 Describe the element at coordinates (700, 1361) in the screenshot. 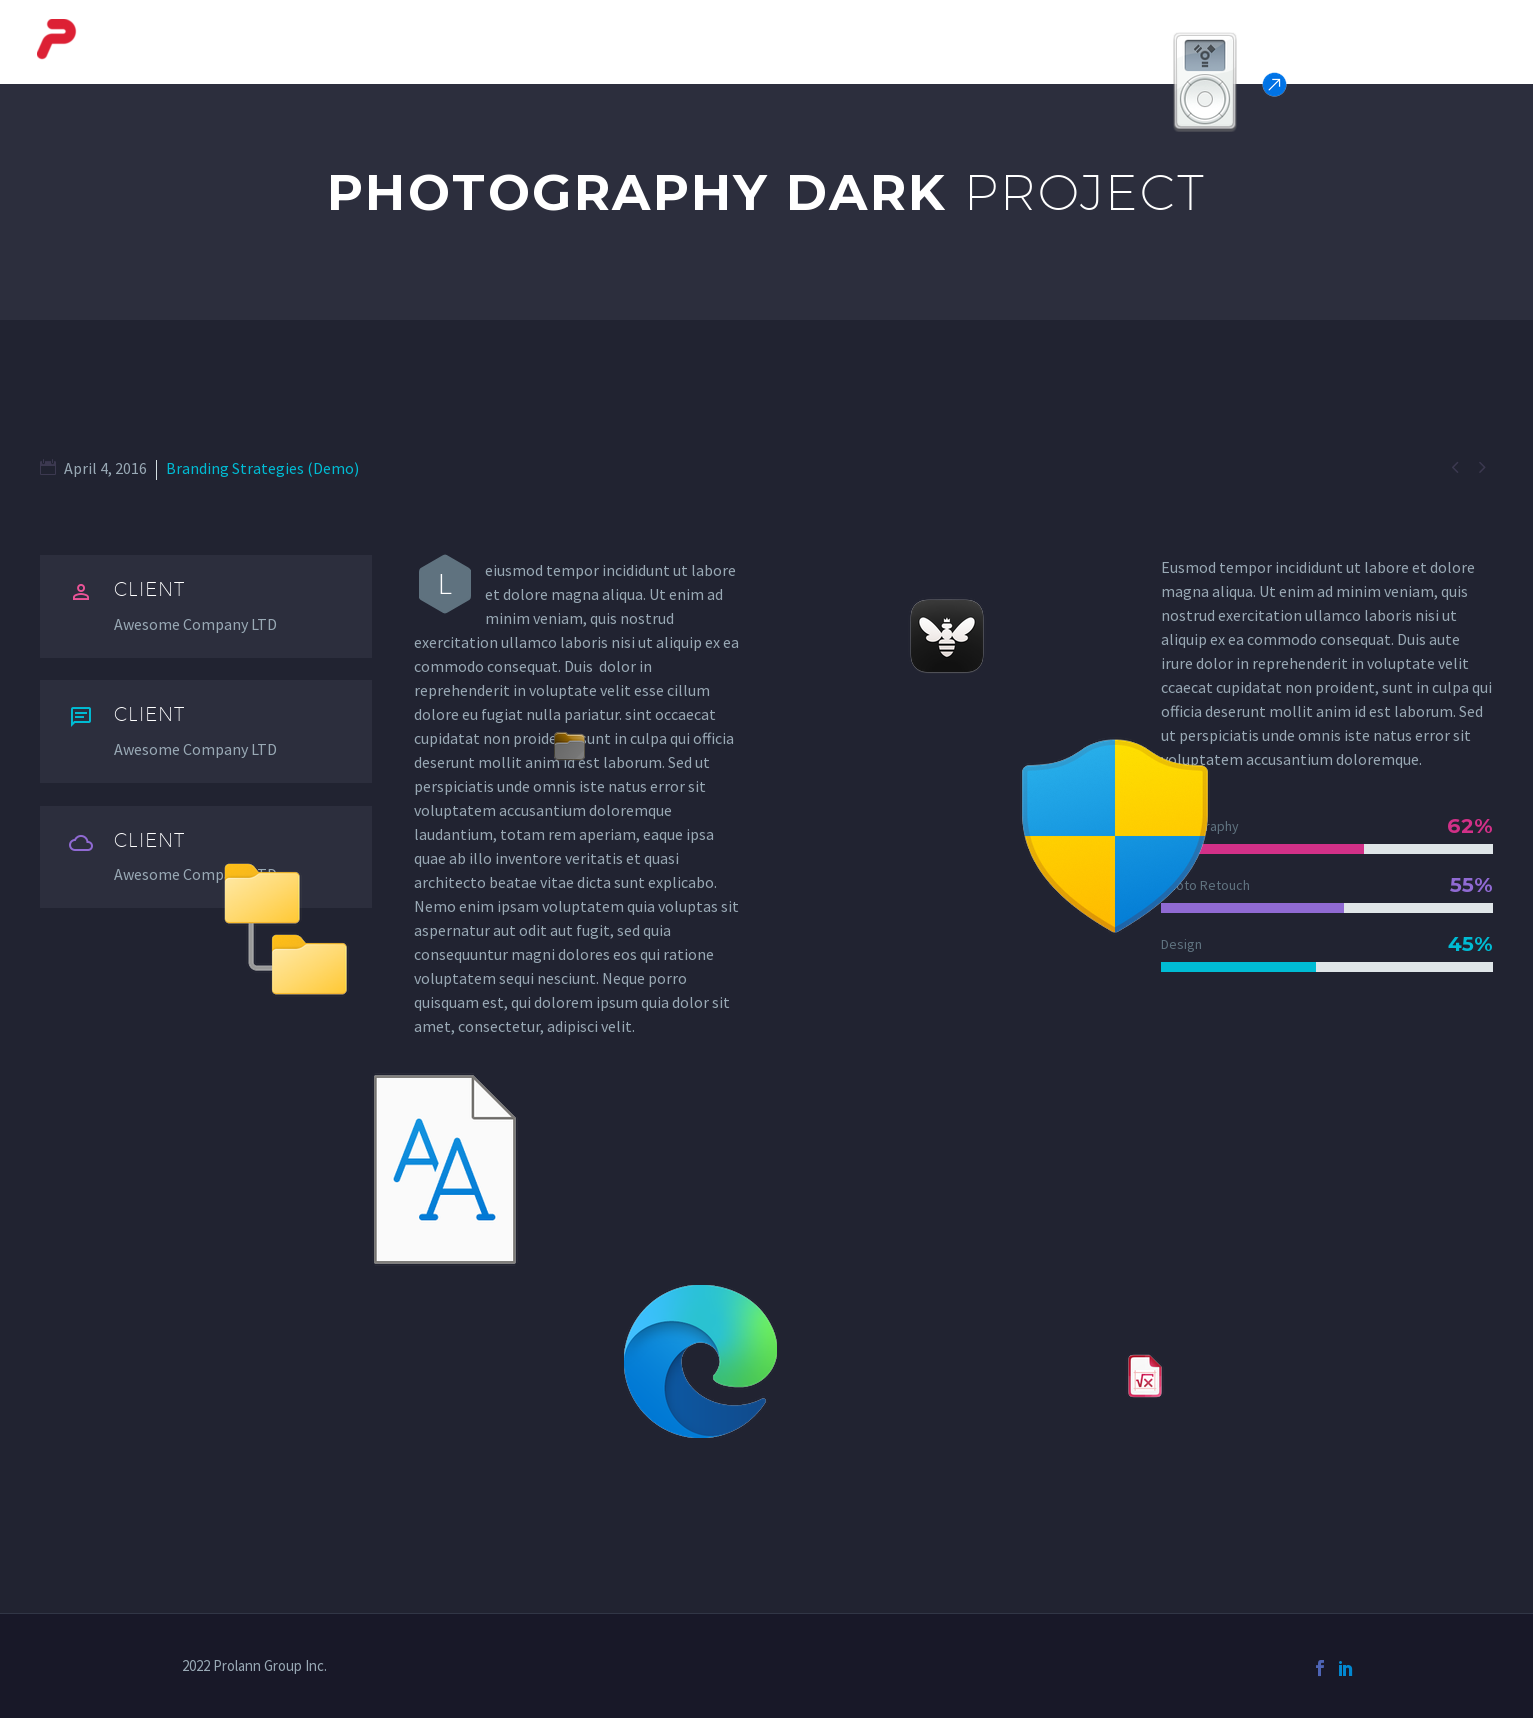

I see `open Microsoft Edge browser` at that location.